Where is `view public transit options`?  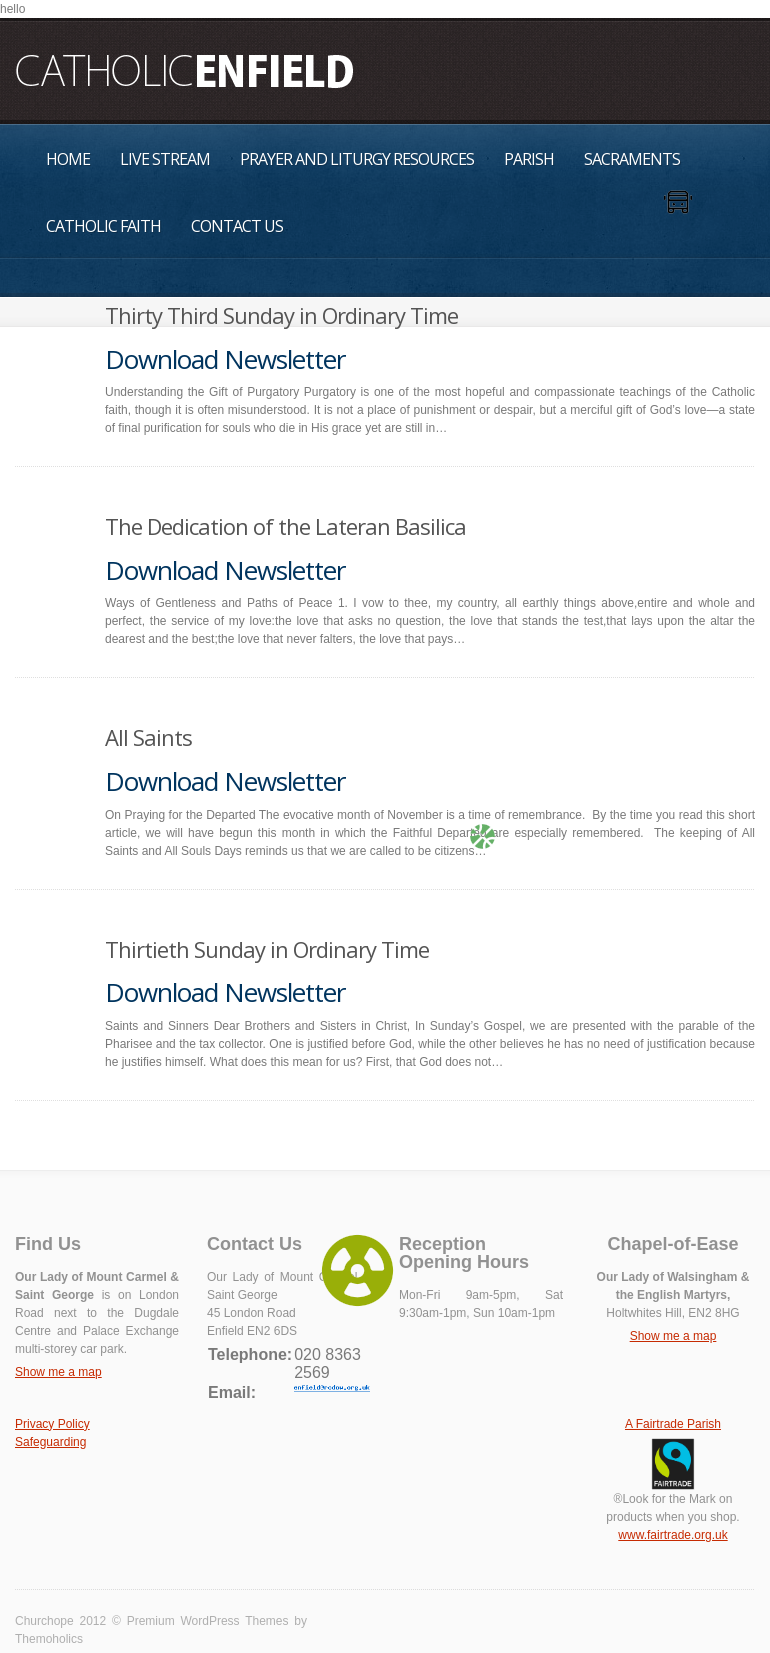
view public transit options is located at coordinates (678, 202).